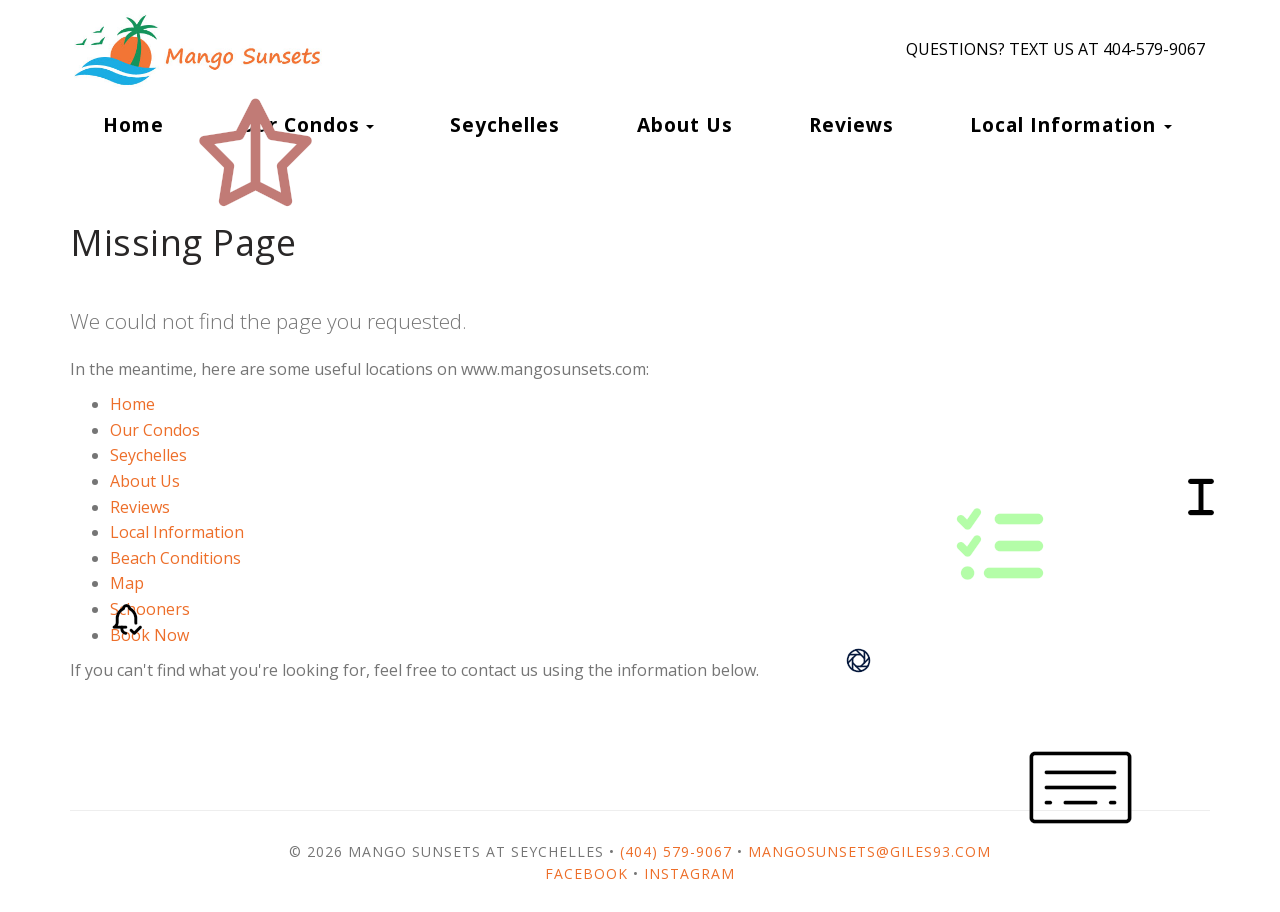 The height and width of the screenshot is (912, 1280). What do you see at coordinates (858, 660) in the screenshot?
I see `adjust camera aperture settings` at bounding box center [858, 660].